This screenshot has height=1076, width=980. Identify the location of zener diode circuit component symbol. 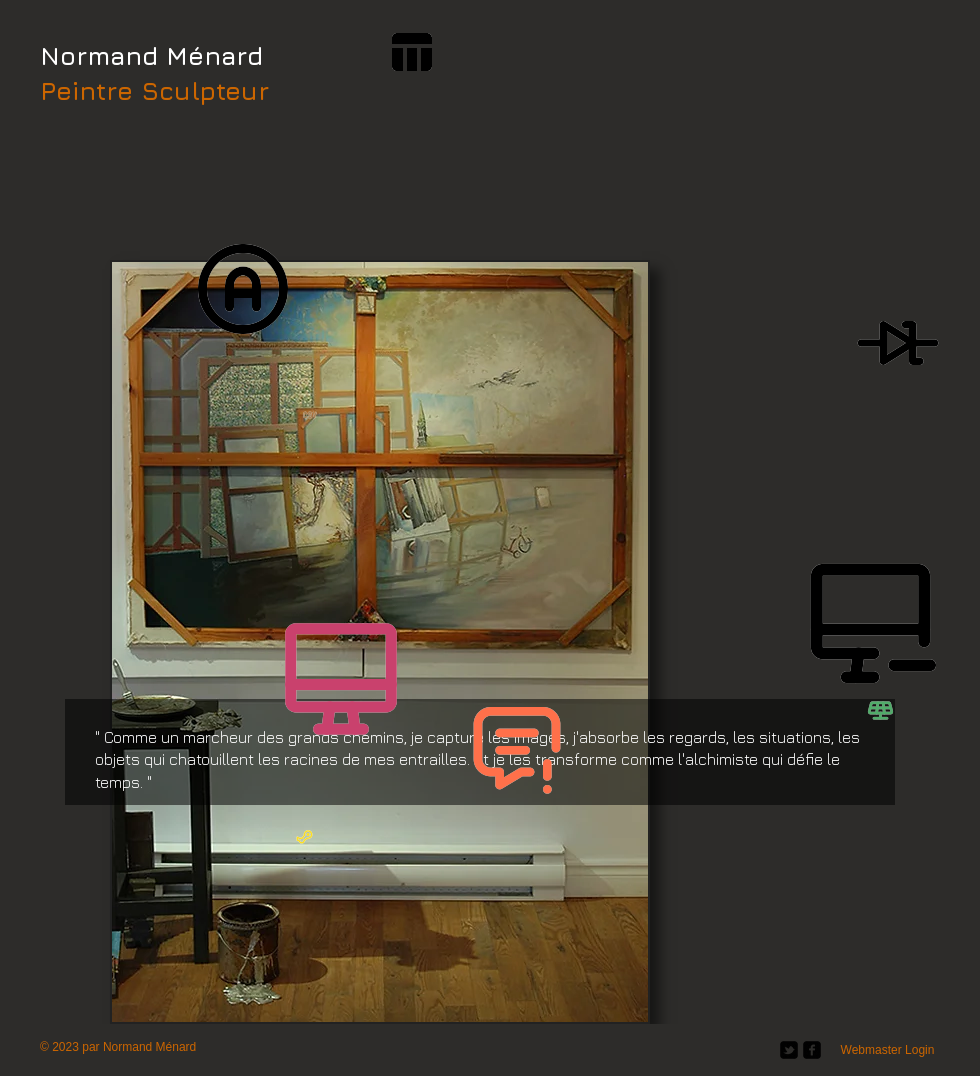
(898, 343).